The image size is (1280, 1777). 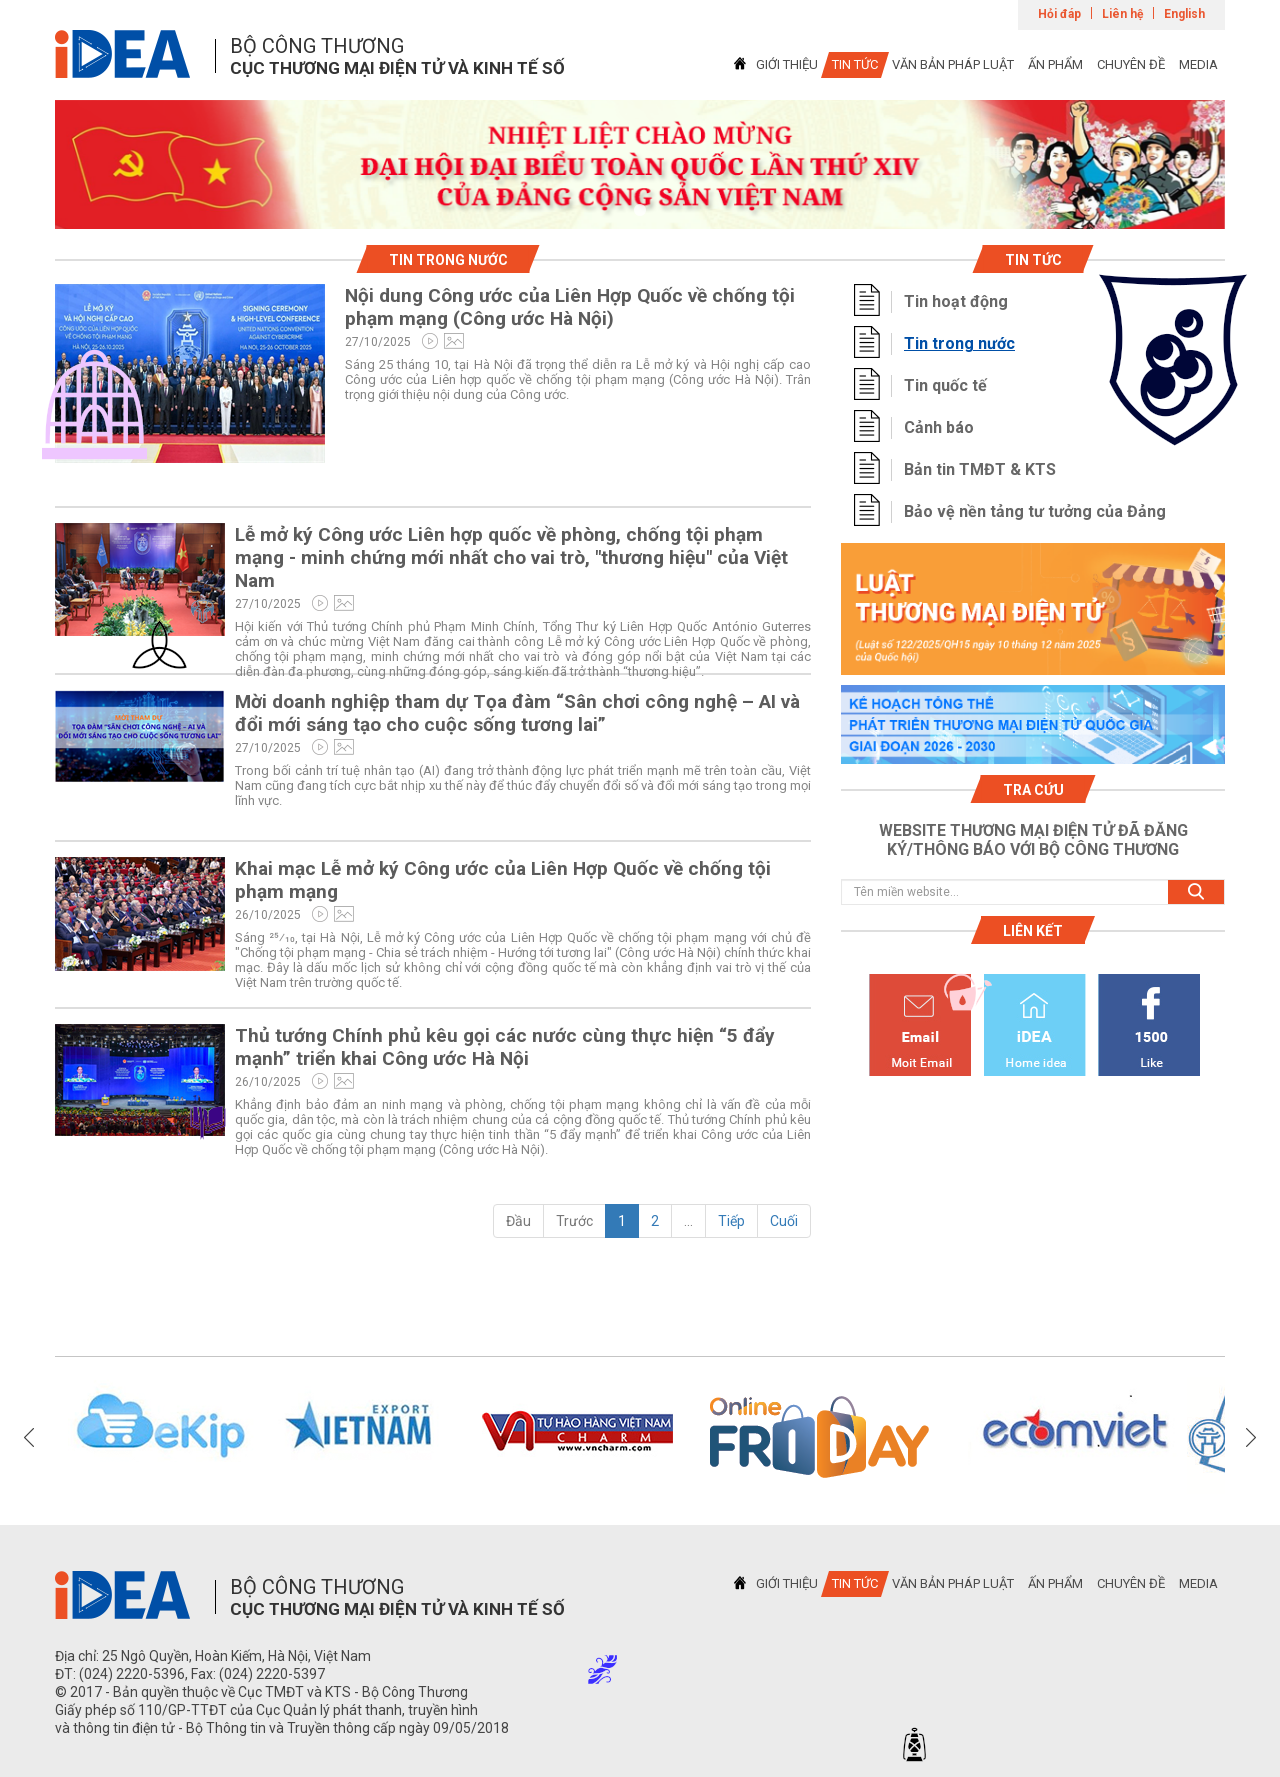 What do you see at coordinates (602, 1669) in the screenshot?
I see `decorative plant or nature-themed game element` at bounding box center [602, 1669].